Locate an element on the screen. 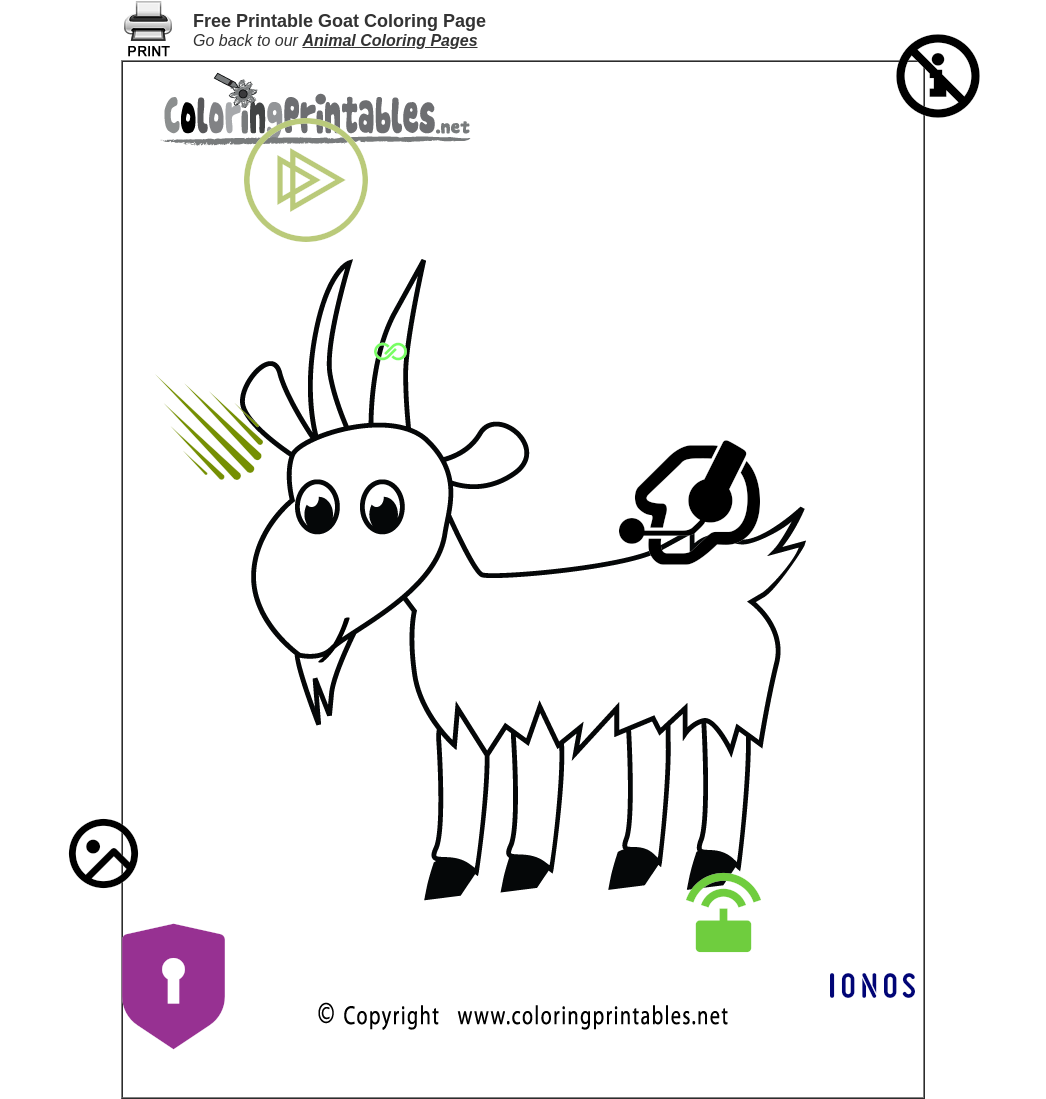 The image size is (1046, 1099). ionos web hosting and cloud services logo is located at coordinates (872, 985).